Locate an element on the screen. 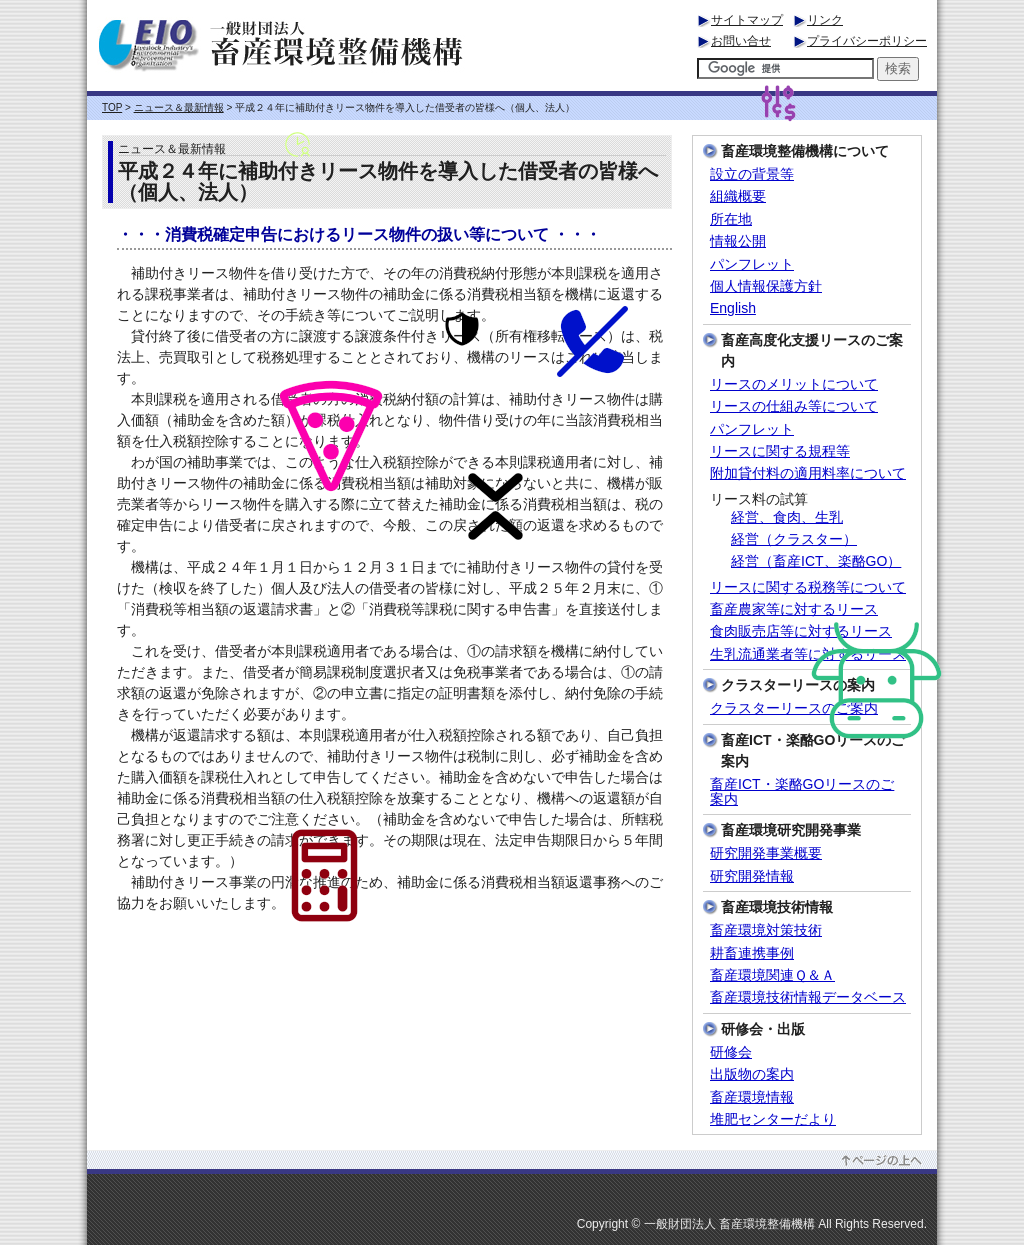 This screenshot has height=1245, width=1024. browse food or restaurant options is located at coordinates (331, 436).